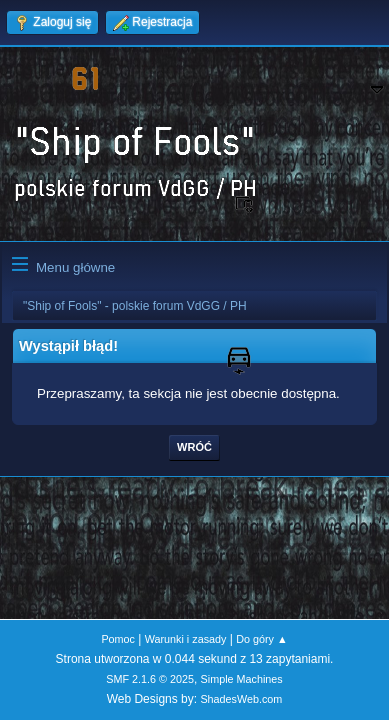 Image resolution: width=389 pixels, height=720 pixels. Describe the element at coordinates (86, 78) in the screenshot. I see `displays the number 61 as a badge or counter` at that location.